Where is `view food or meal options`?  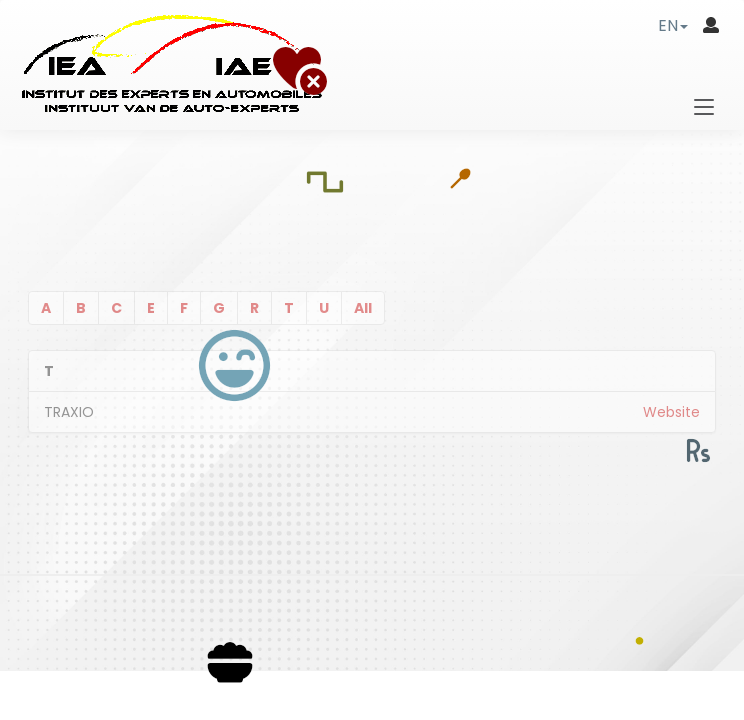 view food or meal options is located at coordinates (230, 663).